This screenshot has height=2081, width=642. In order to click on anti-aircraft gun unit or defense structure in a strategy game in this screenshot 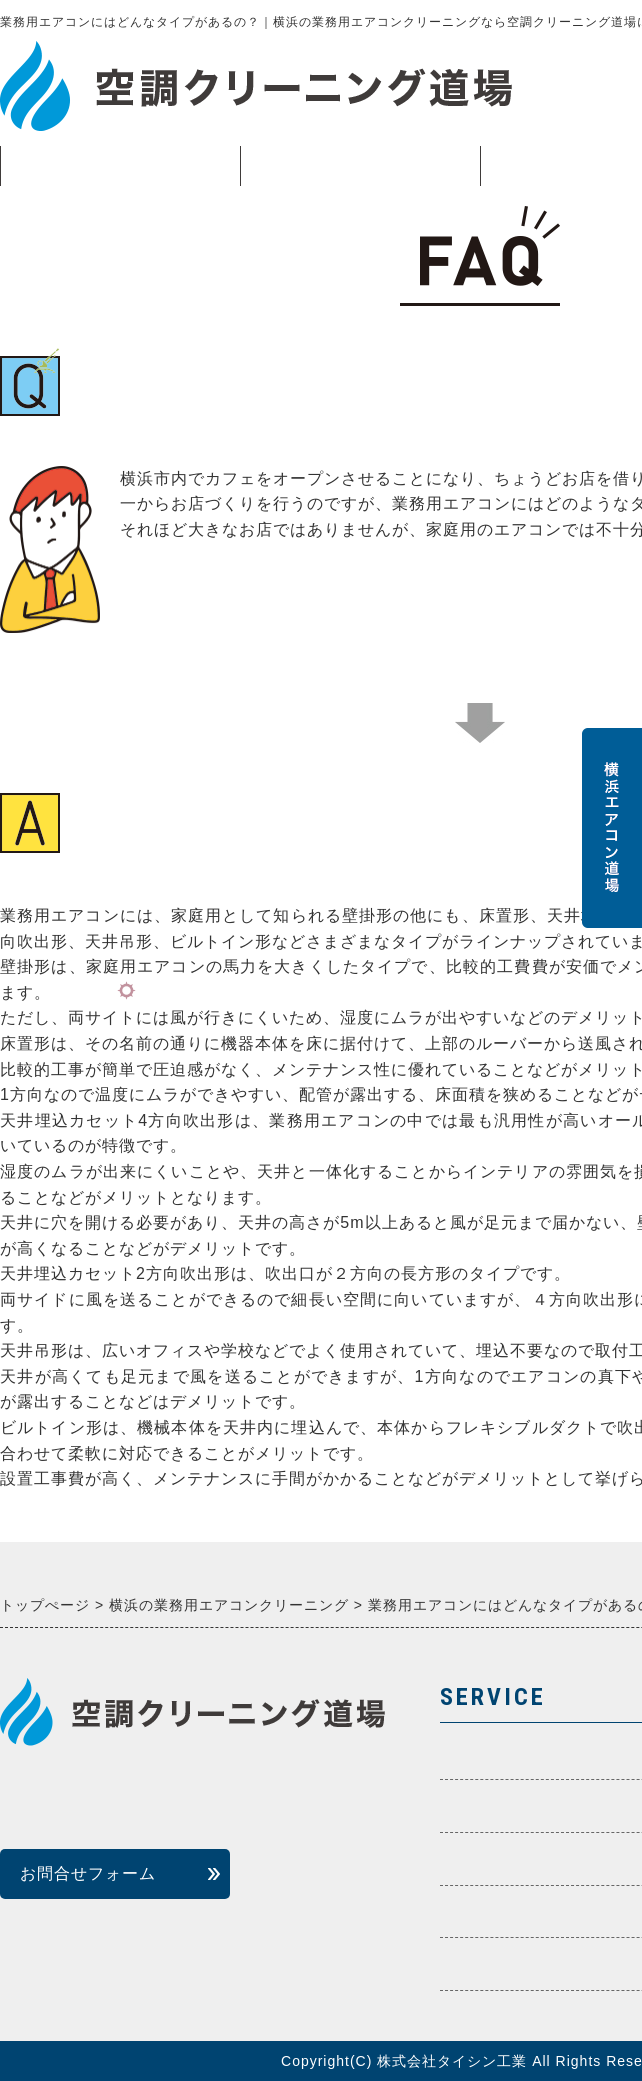, I will do `click(46, 360)`.